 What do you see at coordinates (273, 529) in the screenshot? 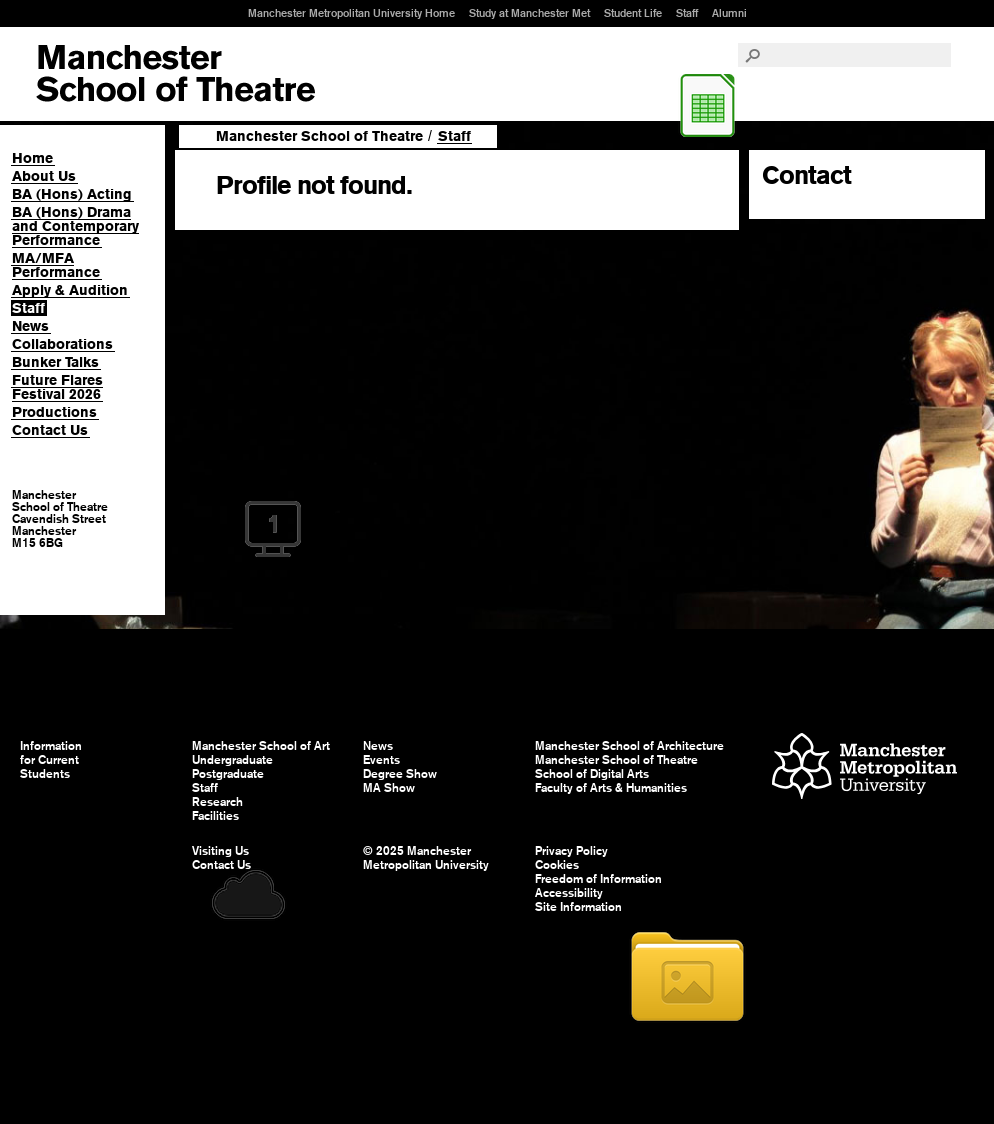
I see `display 1 in a multi-monitor setup` at bounding box center [273, 529].